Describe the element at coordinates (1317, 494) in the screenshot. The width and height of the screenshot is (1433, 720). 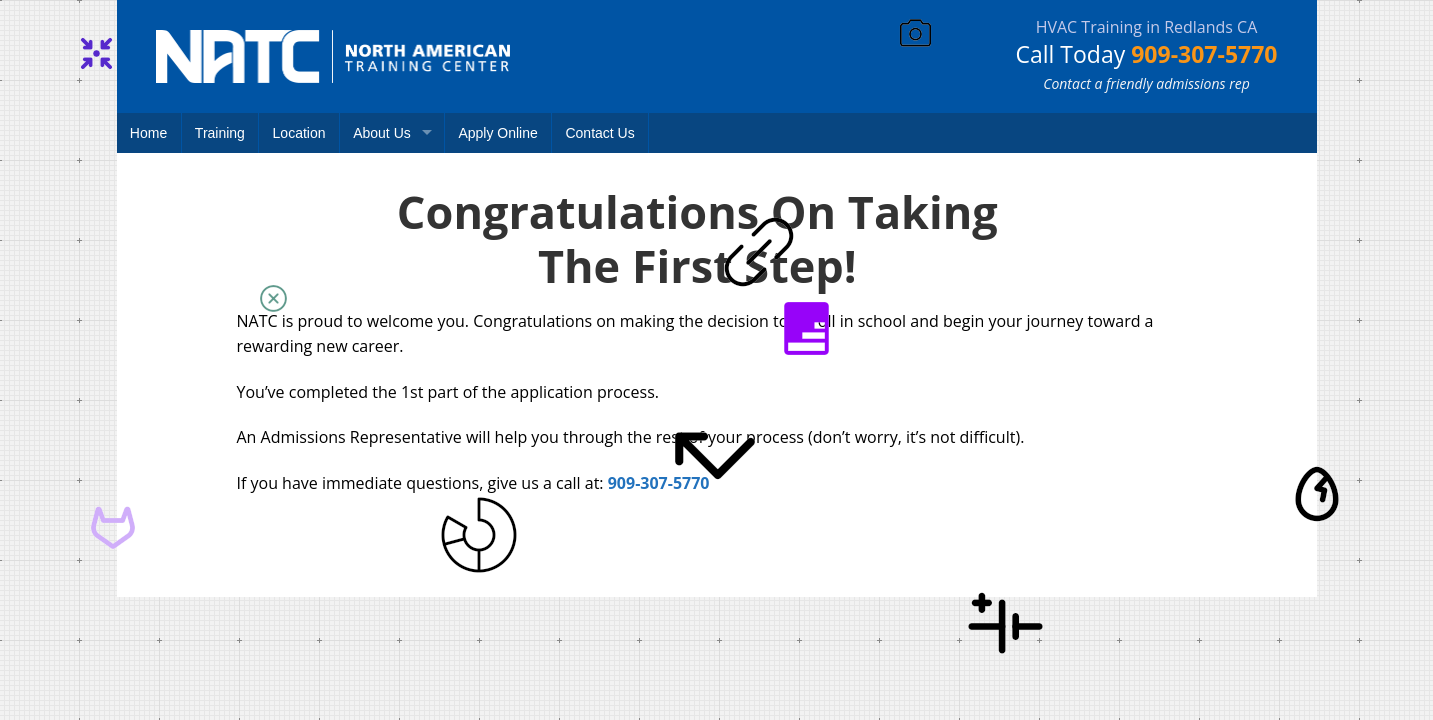
I see `indicates a cracked or broken item` at that location.